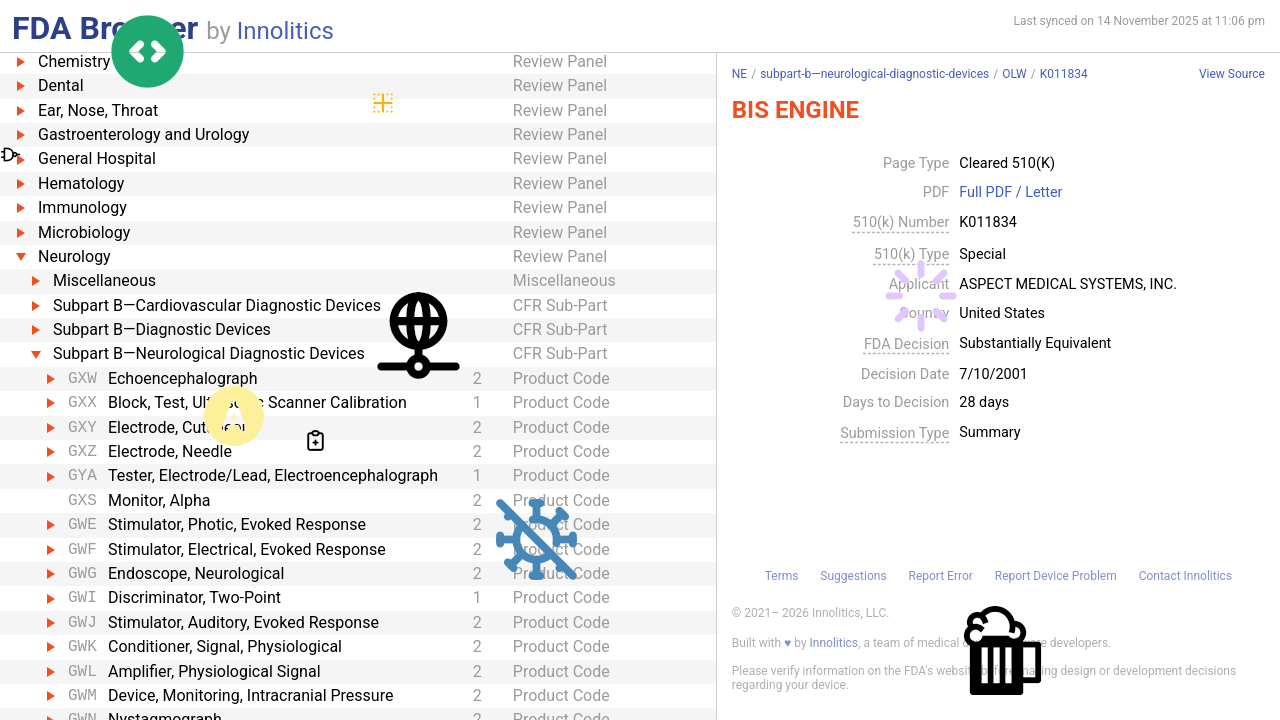  I want to click on access code editor or developer tools, so click(147, 51).